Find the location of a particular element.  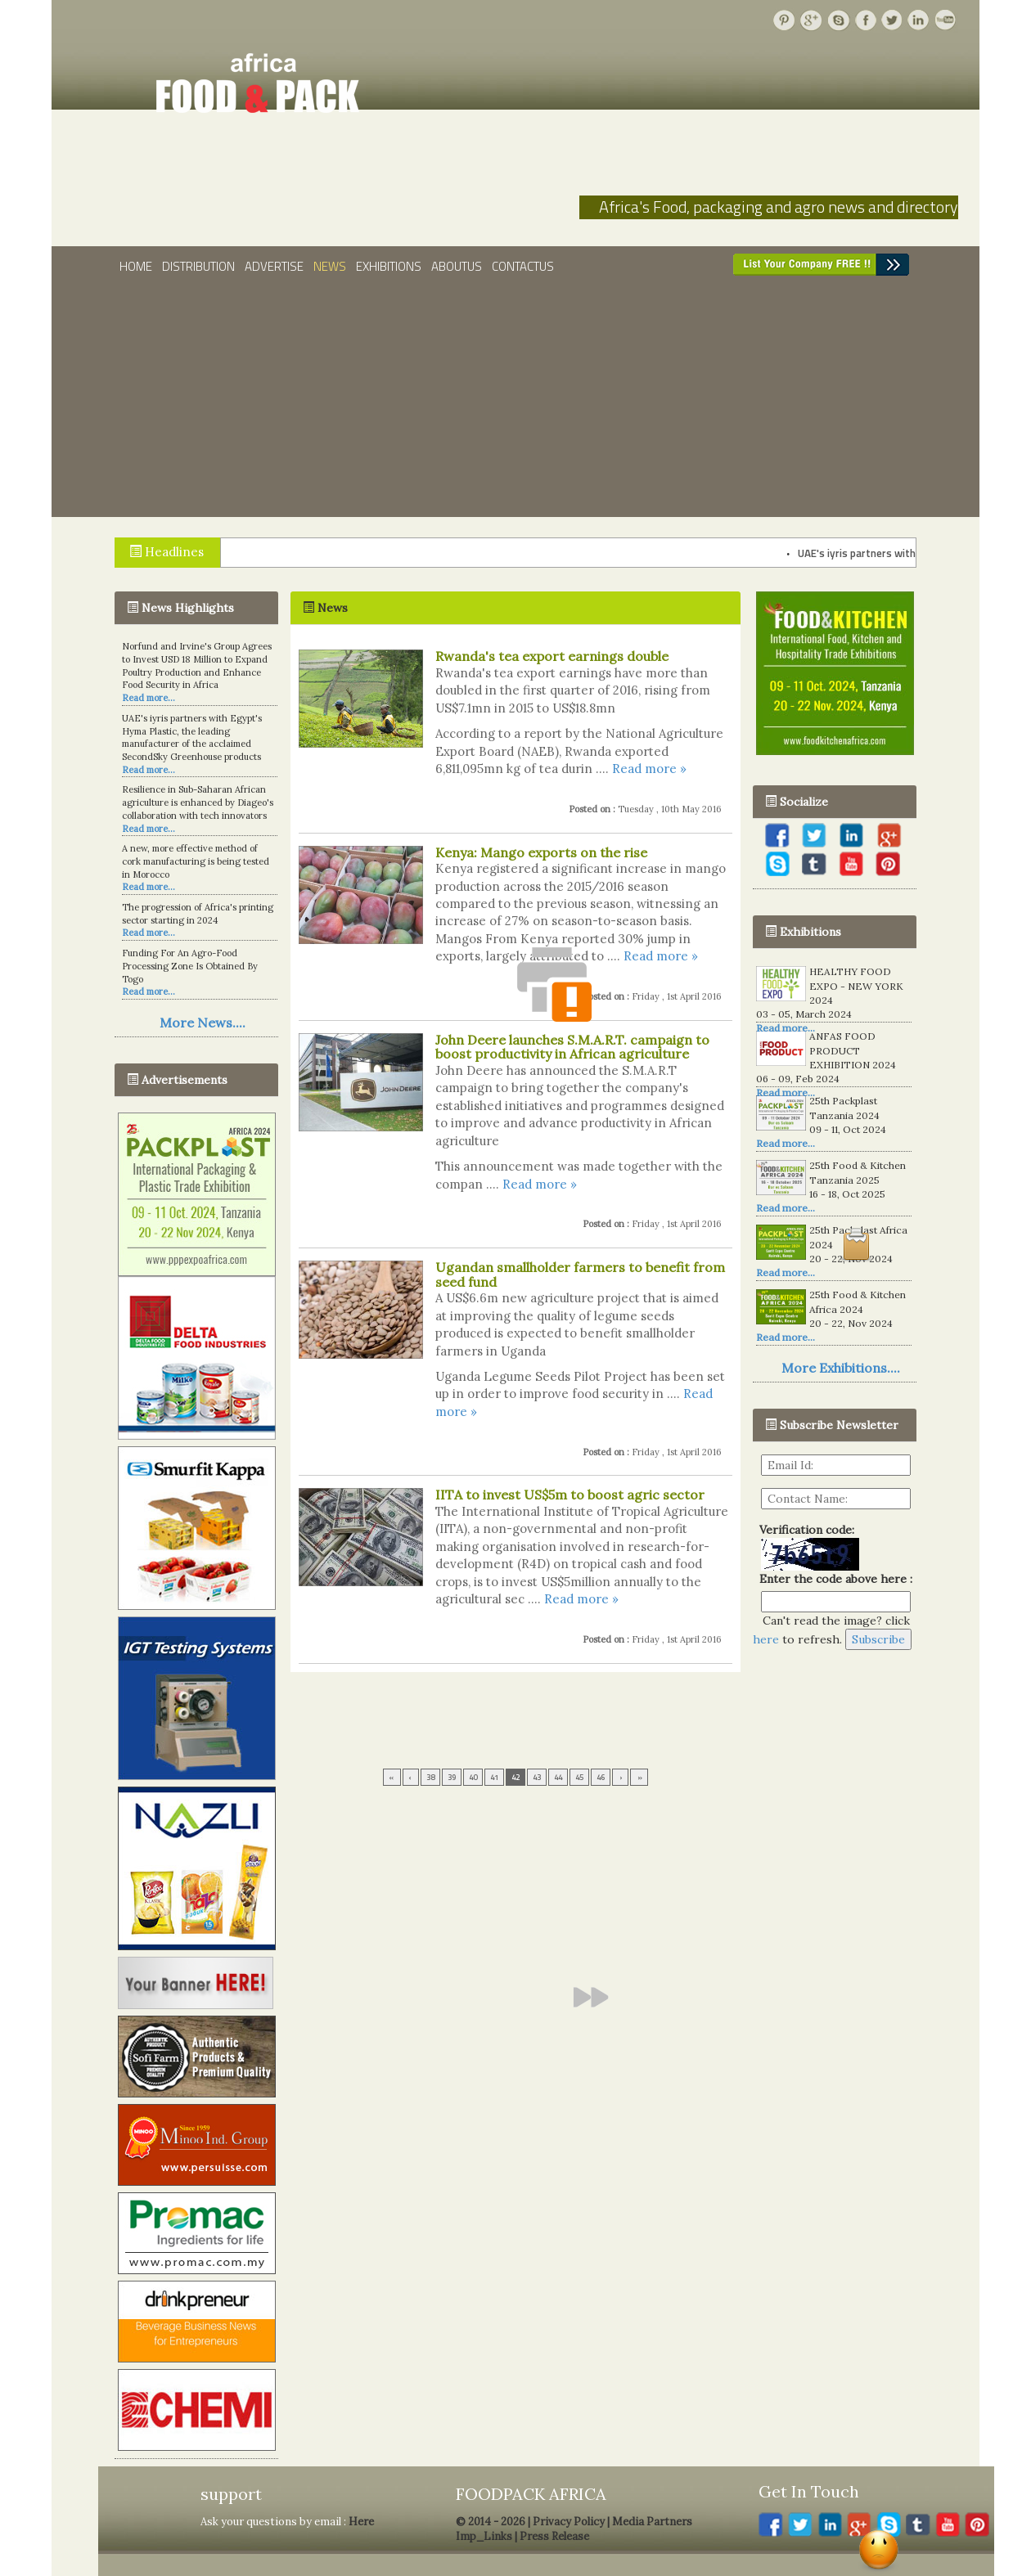

indicates a task or assignment is overdue is located at coordinates (856, 1244).